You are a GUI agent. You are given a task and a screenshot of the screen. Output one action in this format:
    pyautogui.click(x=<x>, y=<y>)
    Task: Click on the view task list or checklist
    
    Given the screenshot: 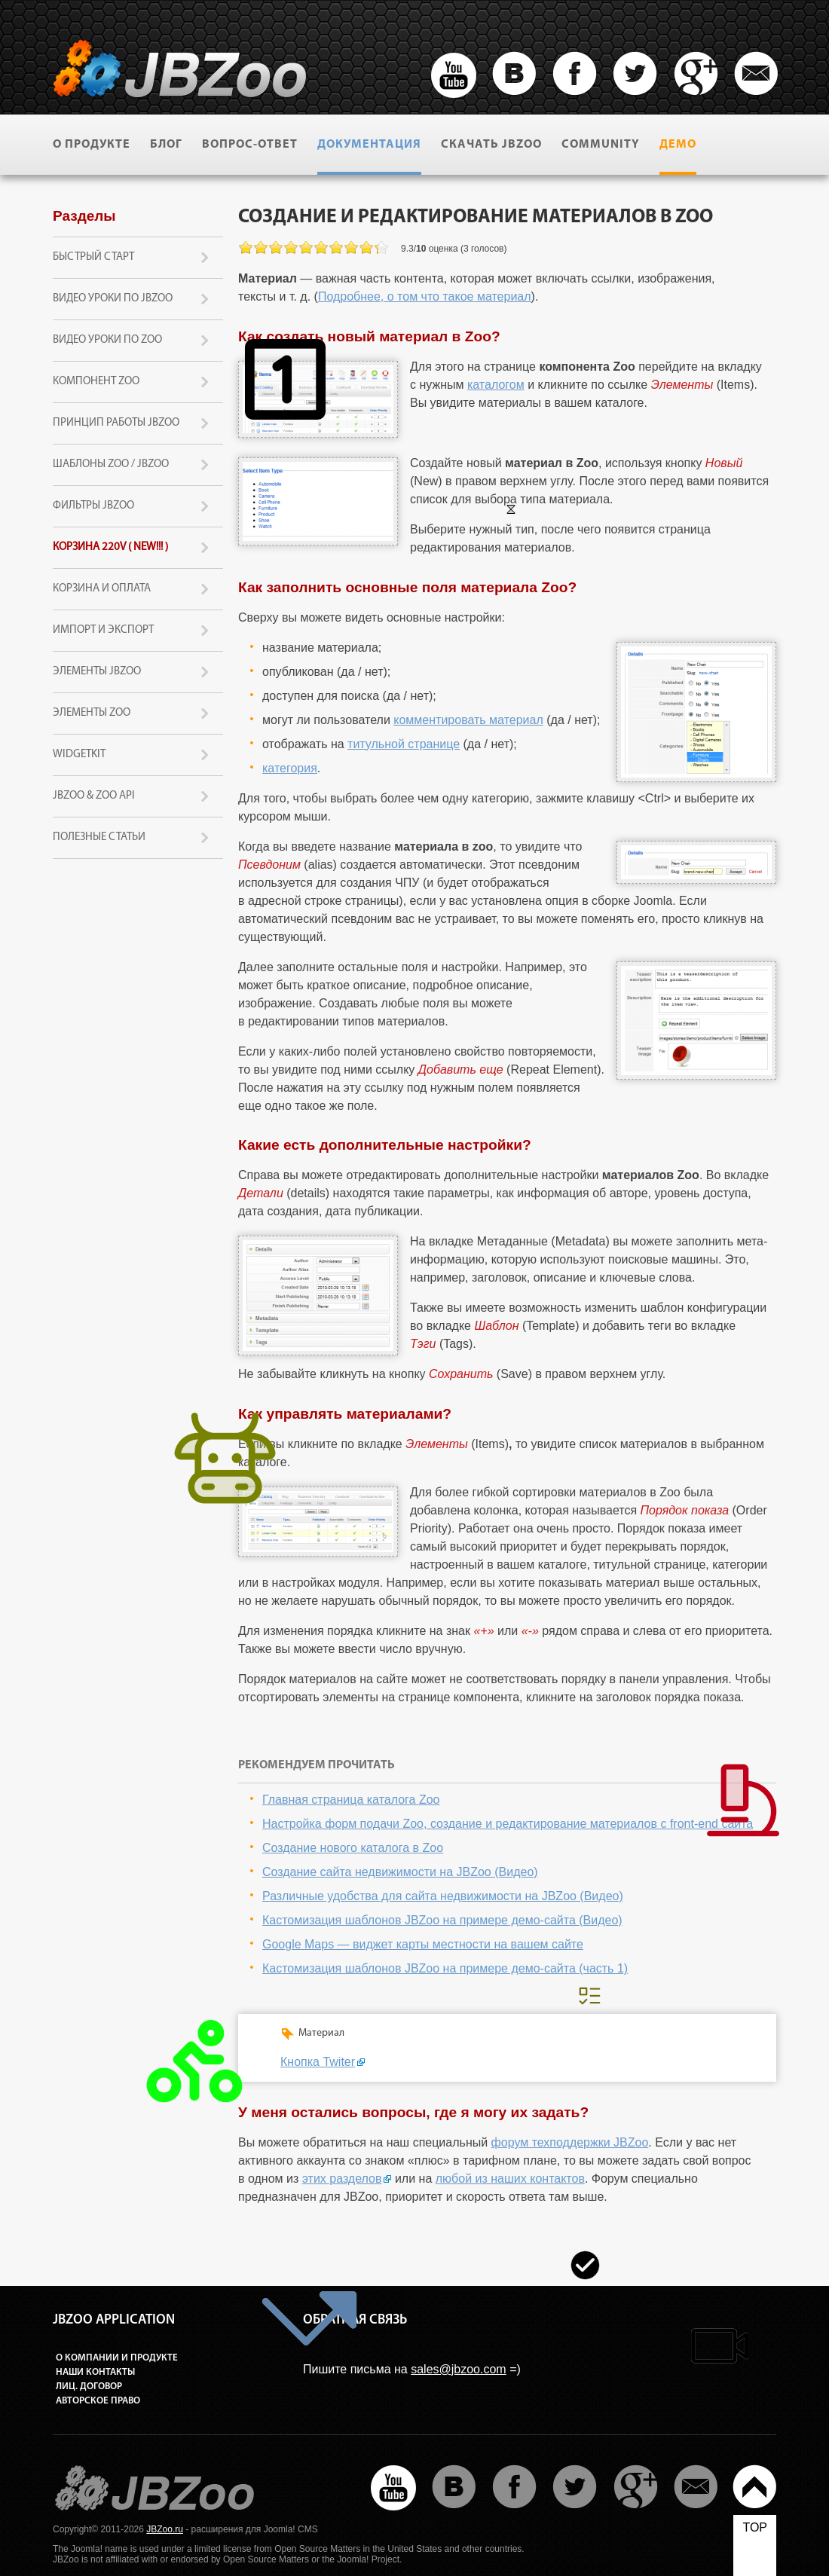 What is the action you would take?
    pyautogui.click(x=589, y=1995)
    